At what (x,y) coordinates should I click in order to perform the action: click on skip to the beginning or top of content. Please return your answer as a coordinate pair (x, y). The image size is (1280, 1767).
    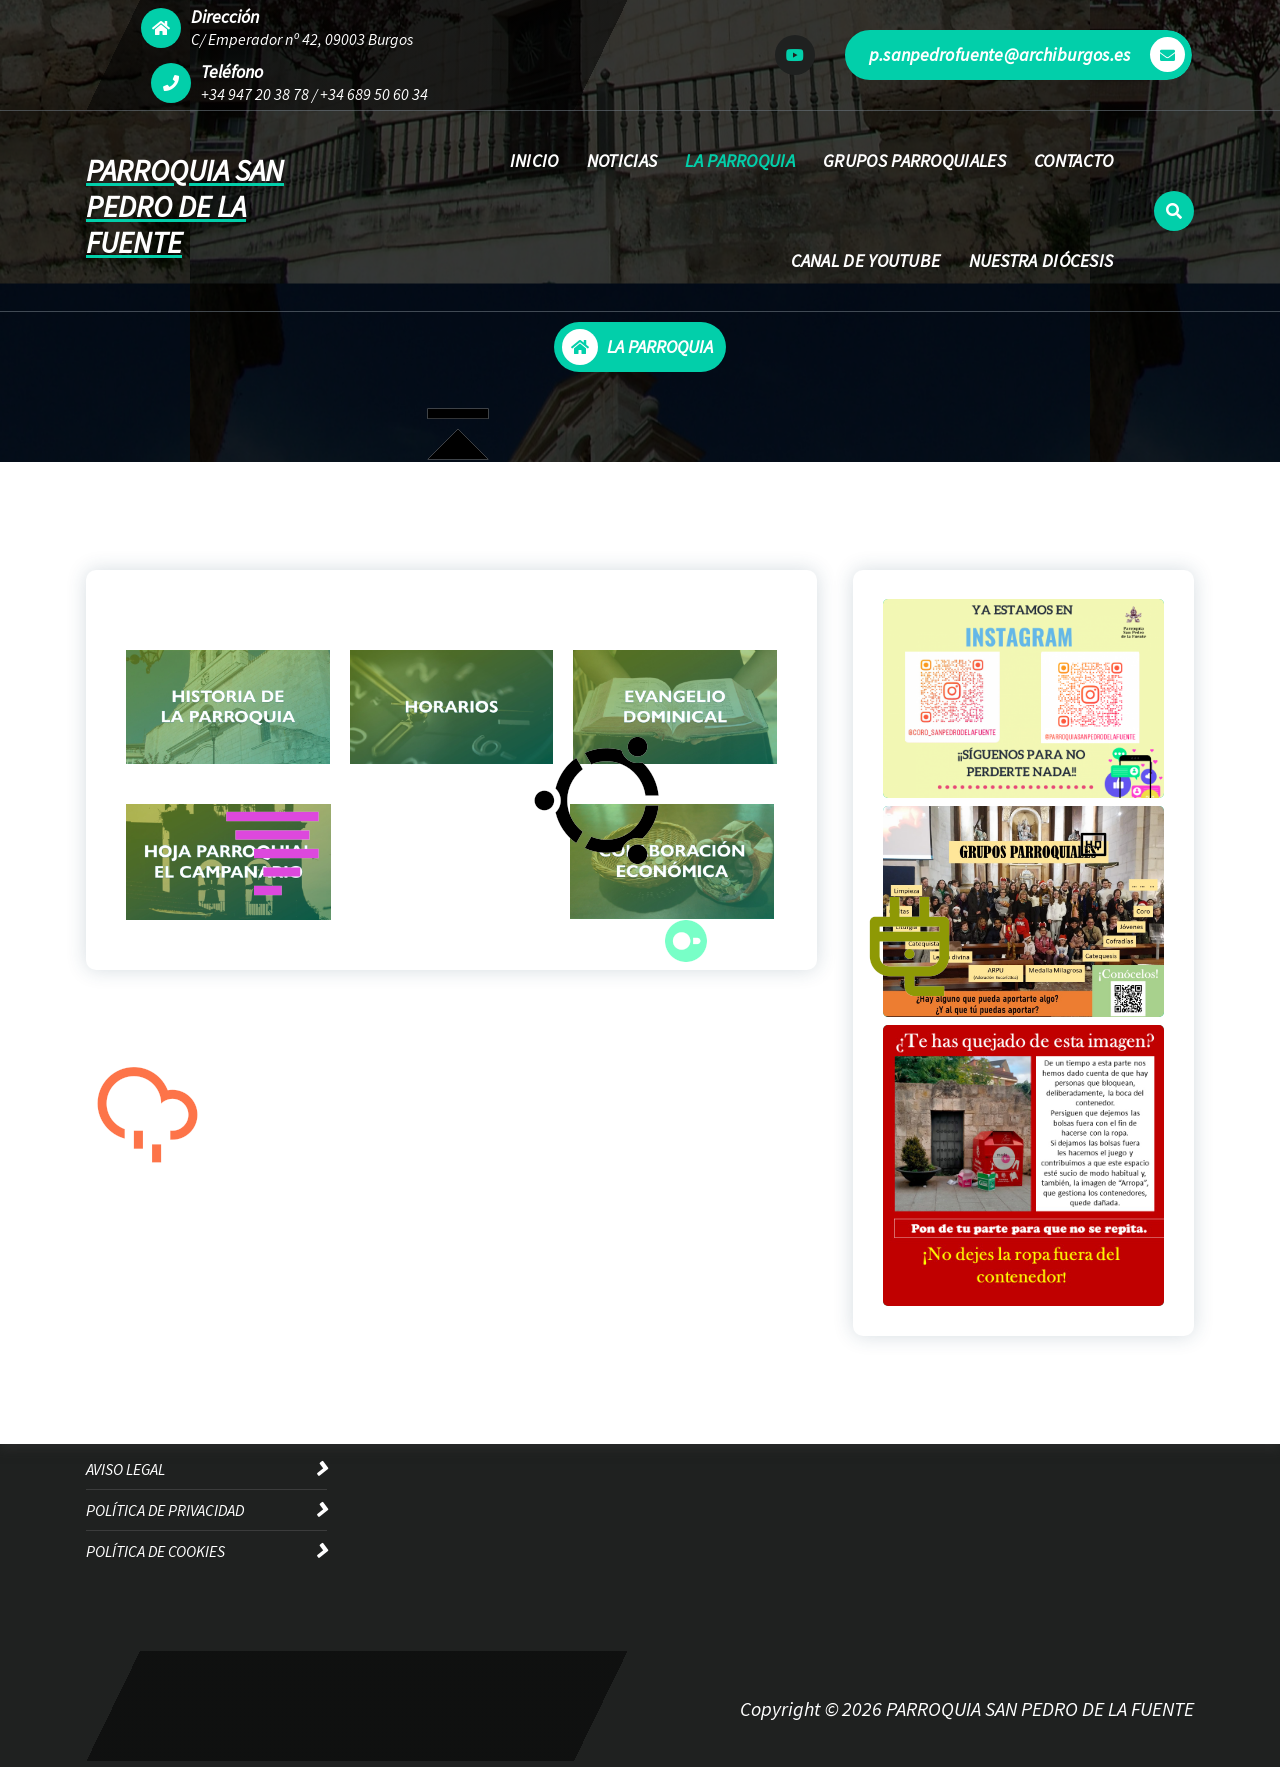
    Looking at the image, I should click on (458, 434).